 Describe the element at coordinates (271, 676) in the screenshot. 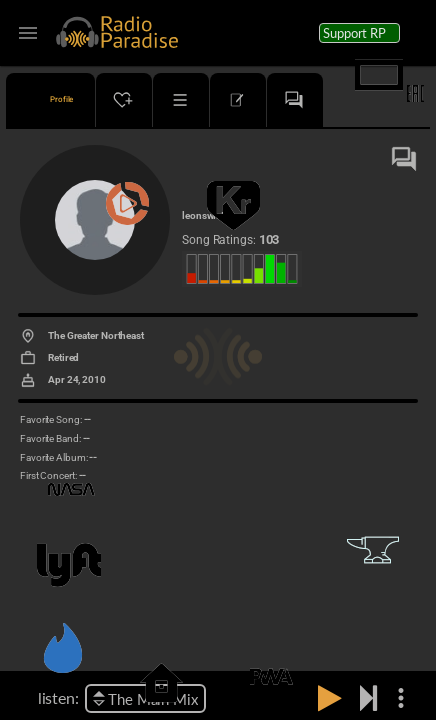

I see `progressive web app logo` at that location.